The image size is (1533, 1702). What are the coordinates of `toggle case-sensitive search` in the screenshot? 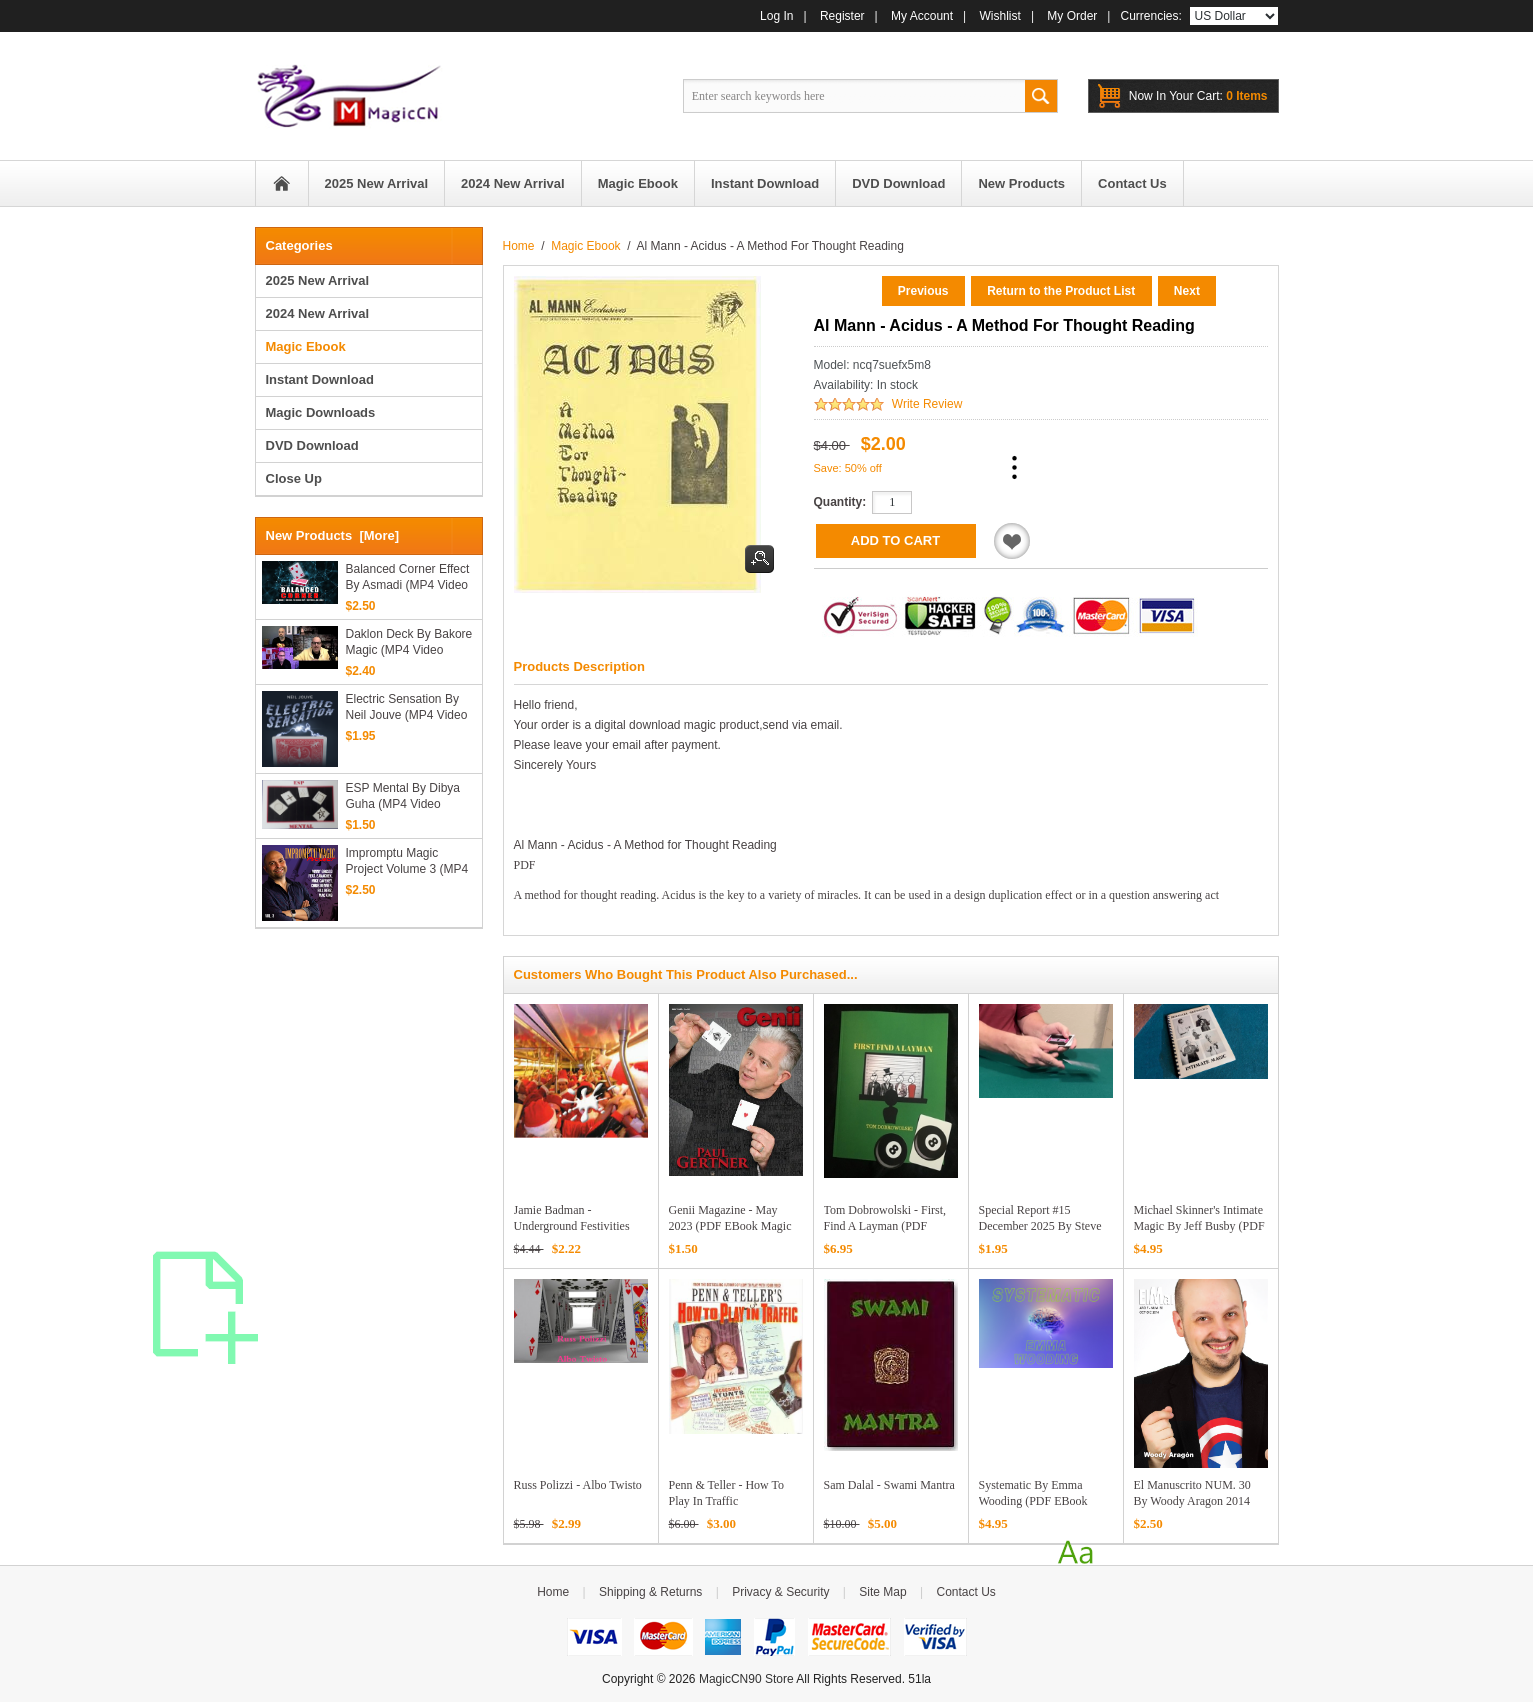 It's located at (1075, 1552).